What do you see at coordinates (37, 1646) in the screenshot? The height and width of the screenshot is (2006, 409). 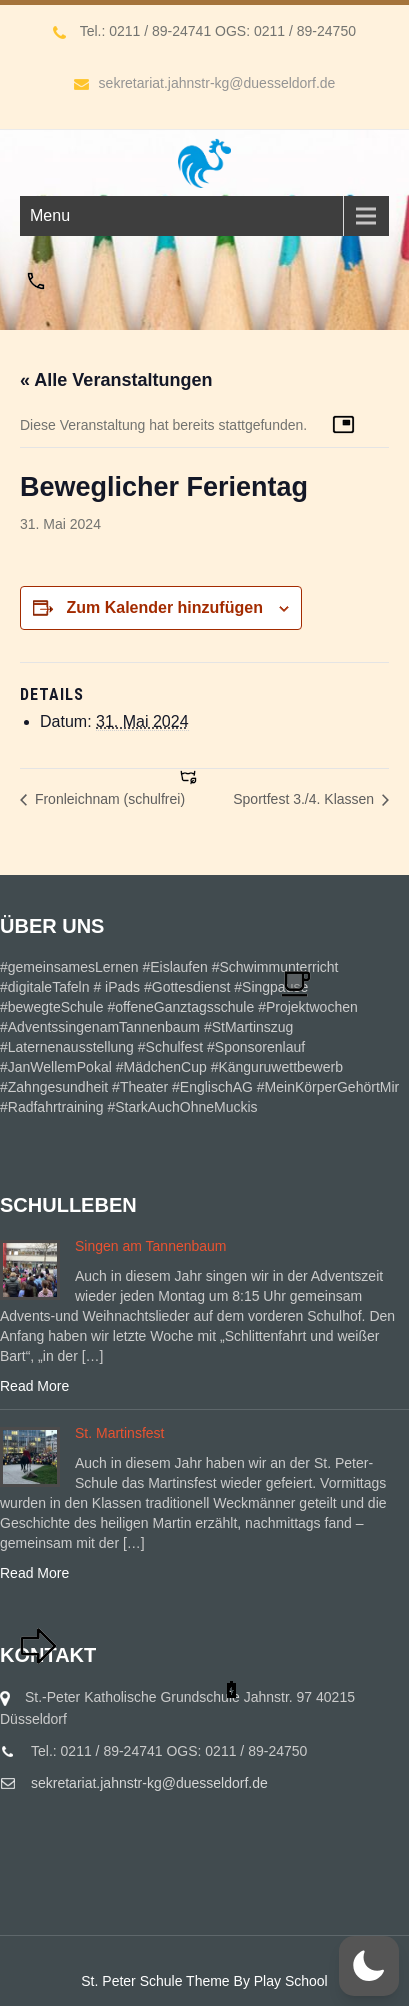 I see `navigate to the next item or step` at bounding box center [37, 1646].